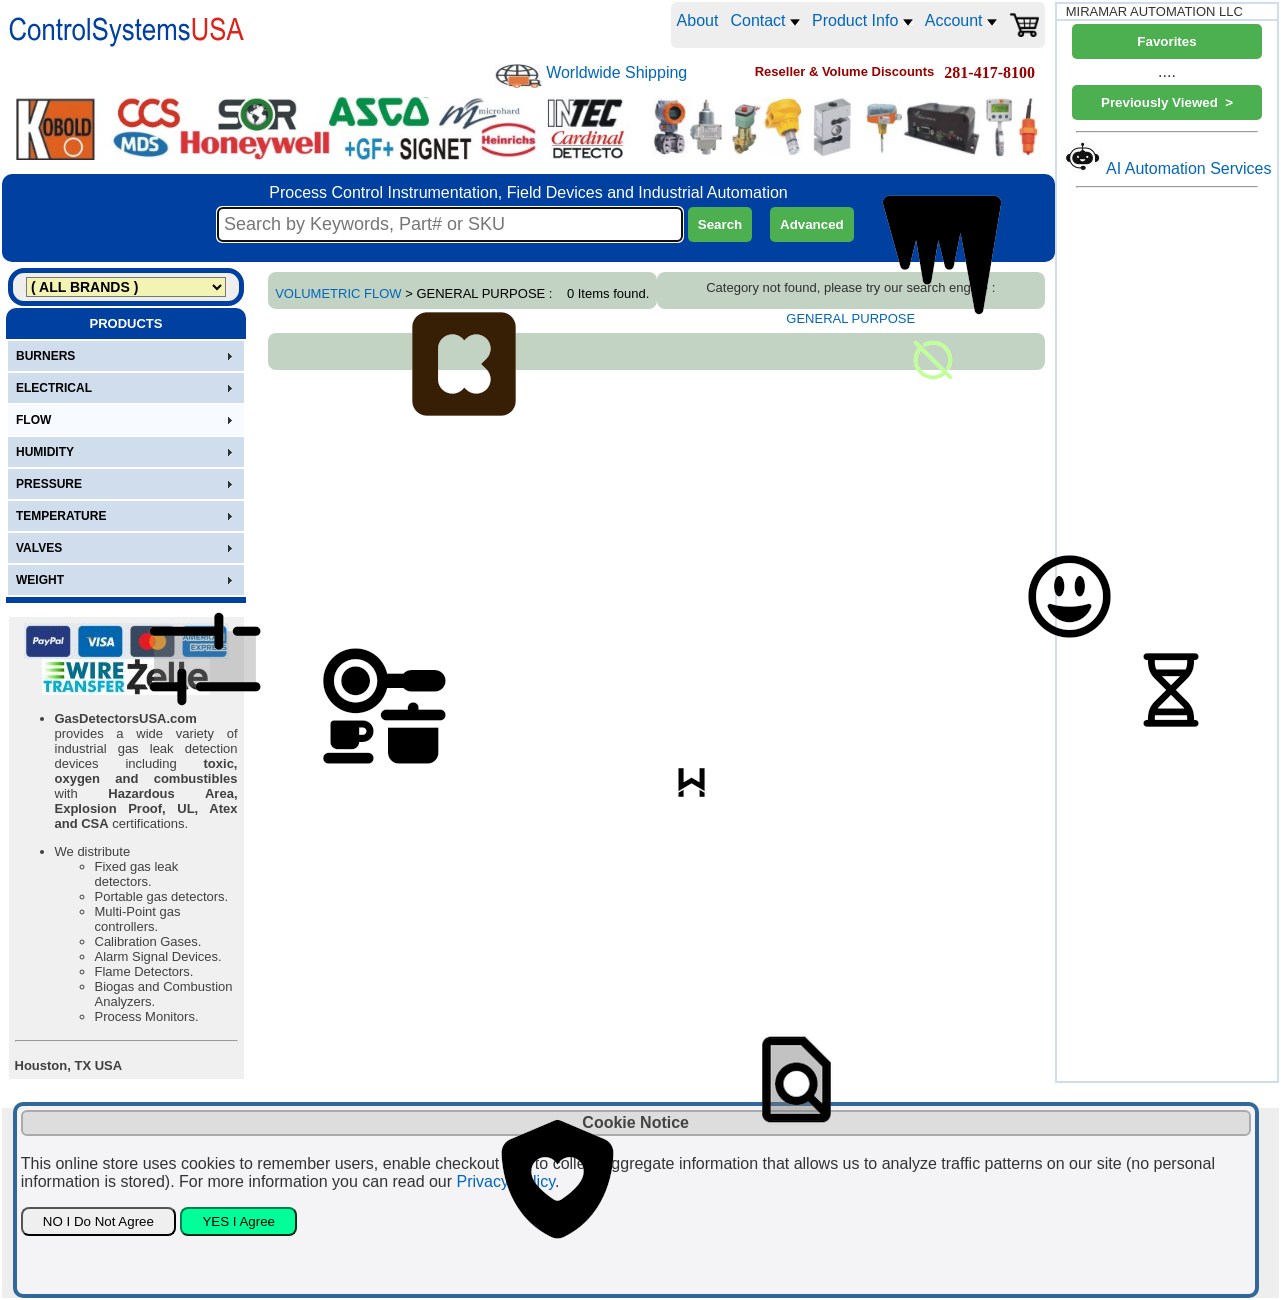 Image resolution: width=1281 pixels, height=1300 pixels. I want to click on health or medical protection status, so click(557, 1179).